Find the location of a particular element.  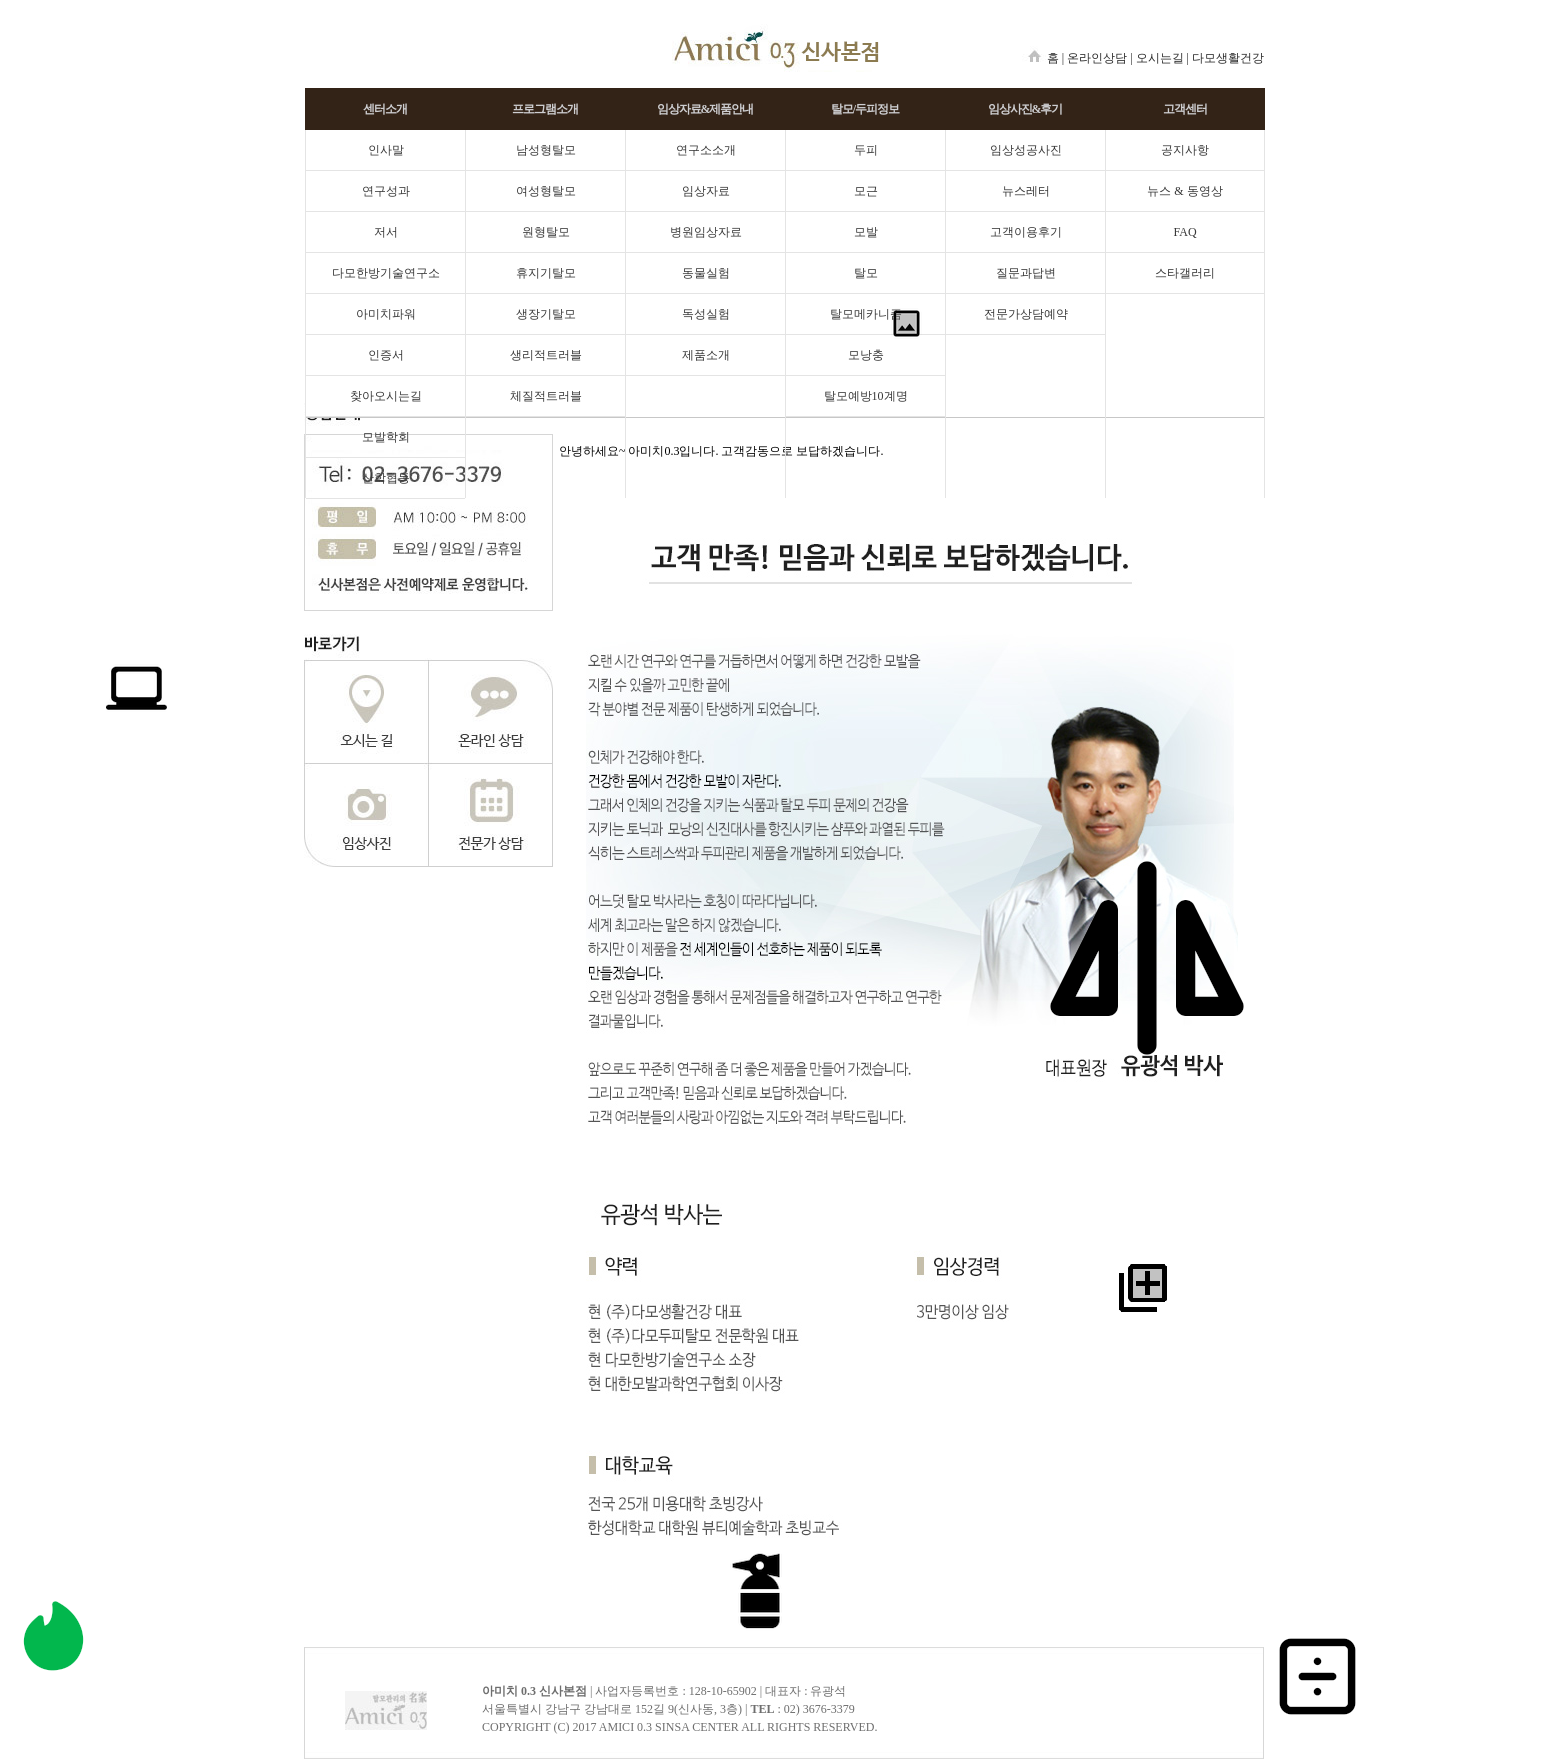

flip image or content vertically is located at coordinates (1147, 958).